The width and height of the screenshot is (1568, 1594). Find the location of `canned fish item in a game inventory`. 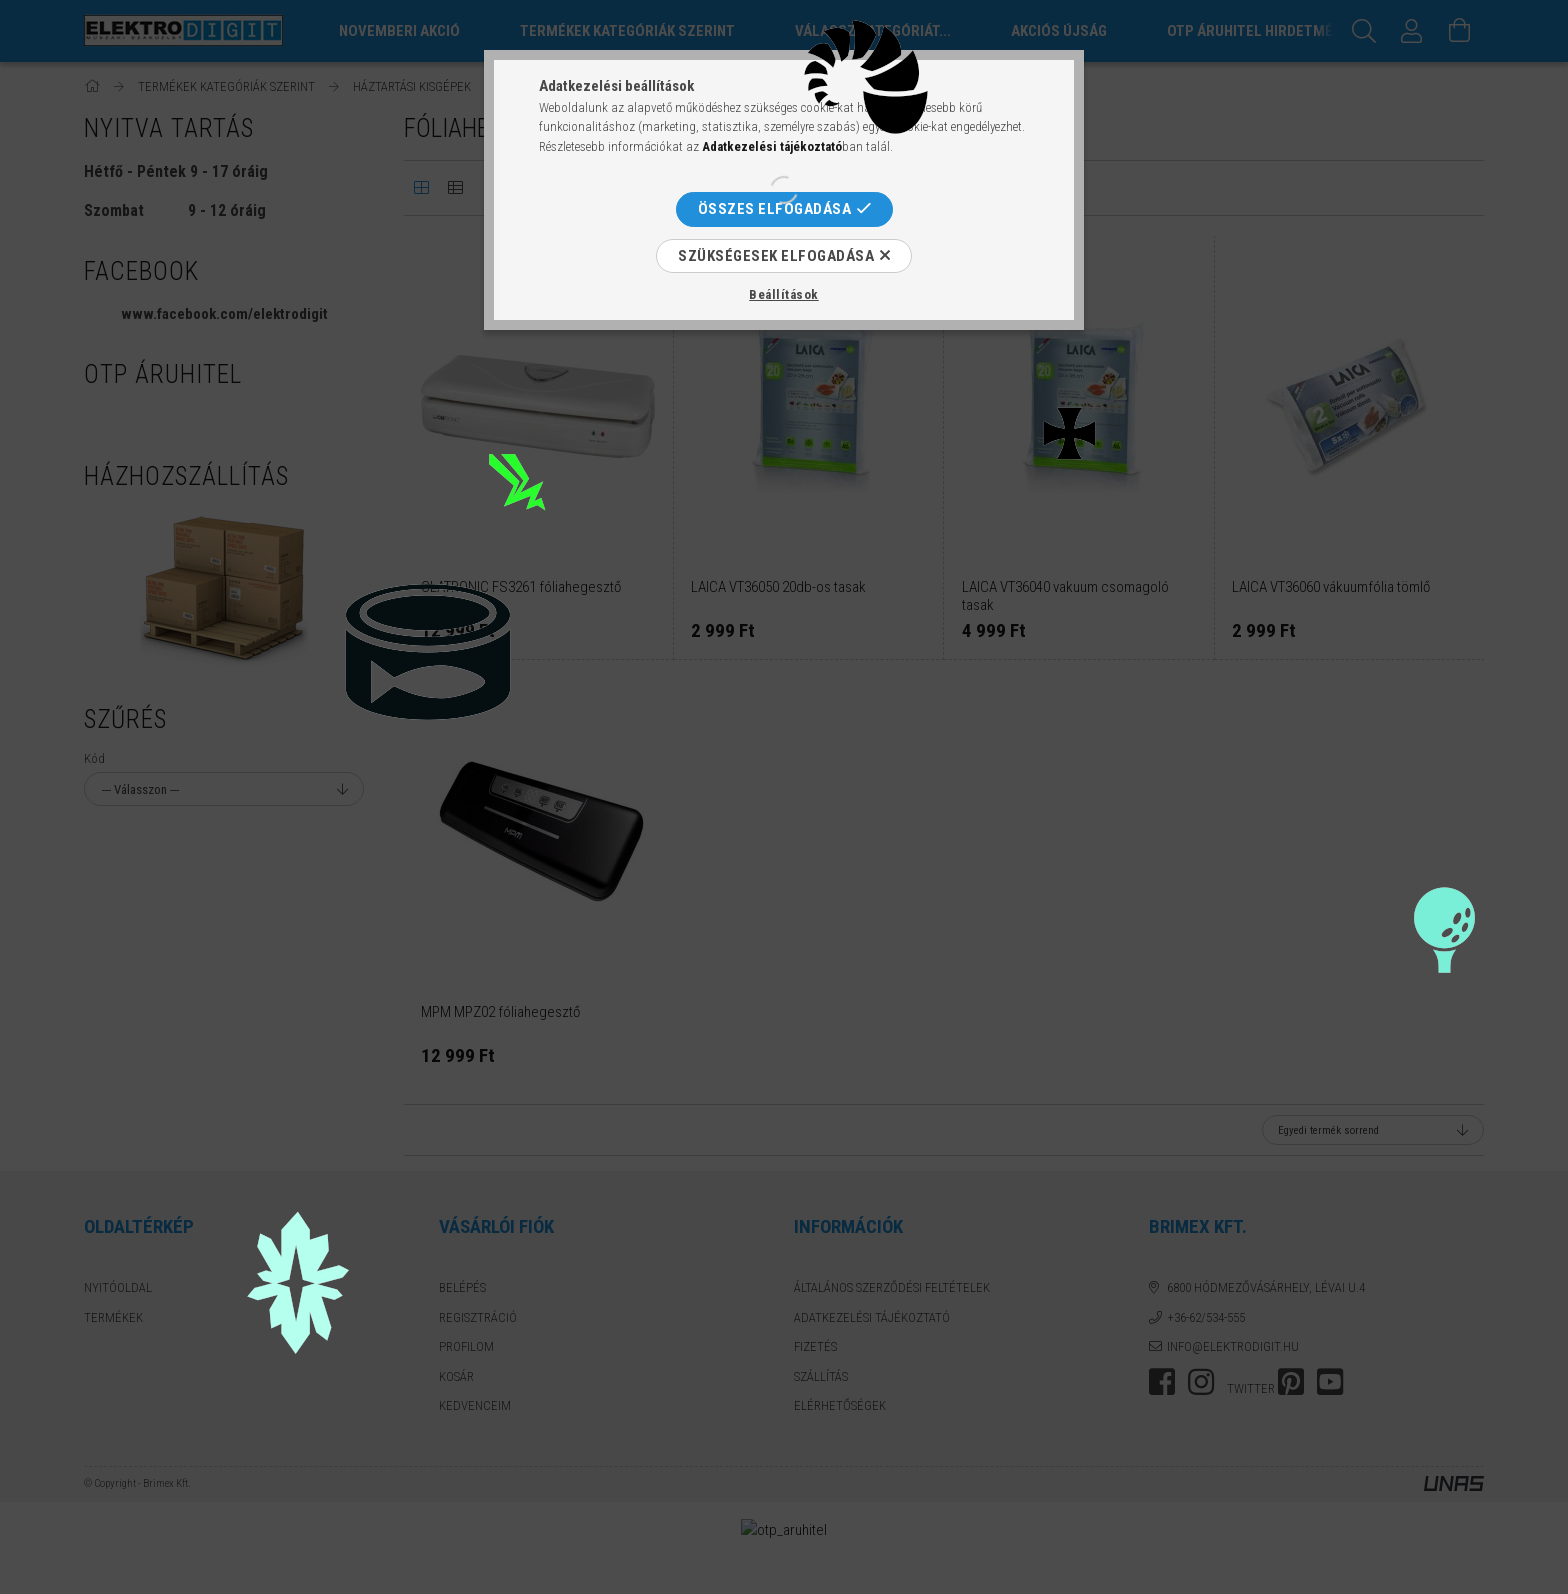

canned fish item in a game inventory is located at coordinates (428, 652).